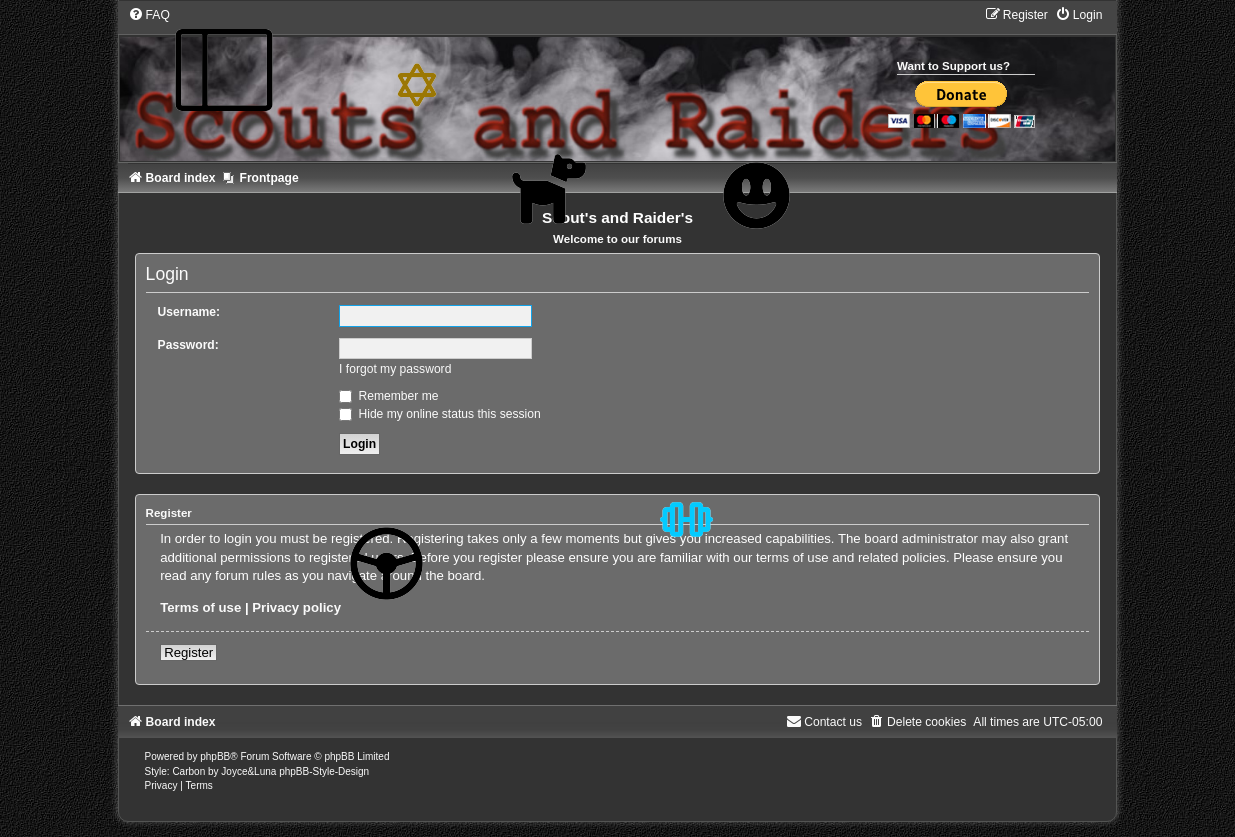 The image size is (1235, 837). Describe the element at coordinates (756, 195) in the screenshot. I see `react to a message with a happy emoji` at that location.